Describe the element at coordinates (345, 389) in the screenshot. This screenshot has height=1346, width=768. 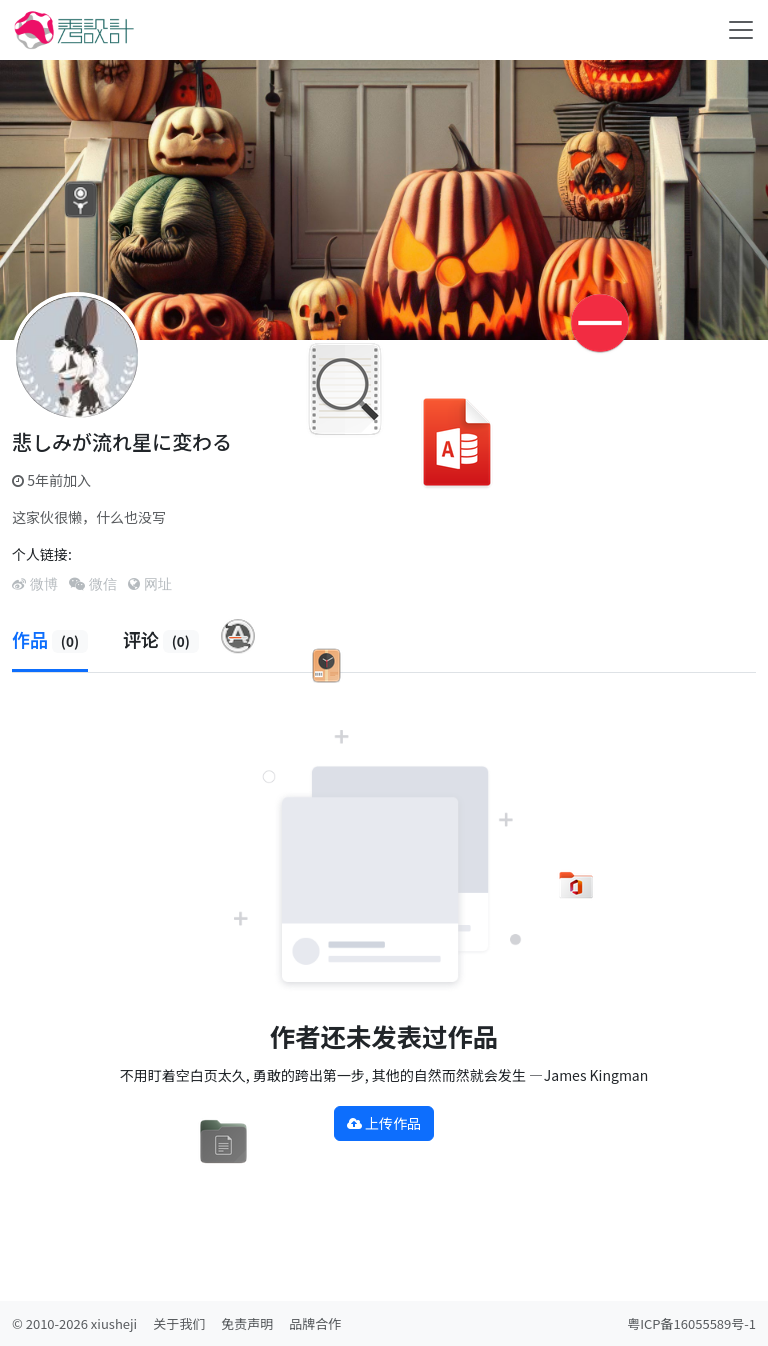
I see `open the log viewer application` at that location.